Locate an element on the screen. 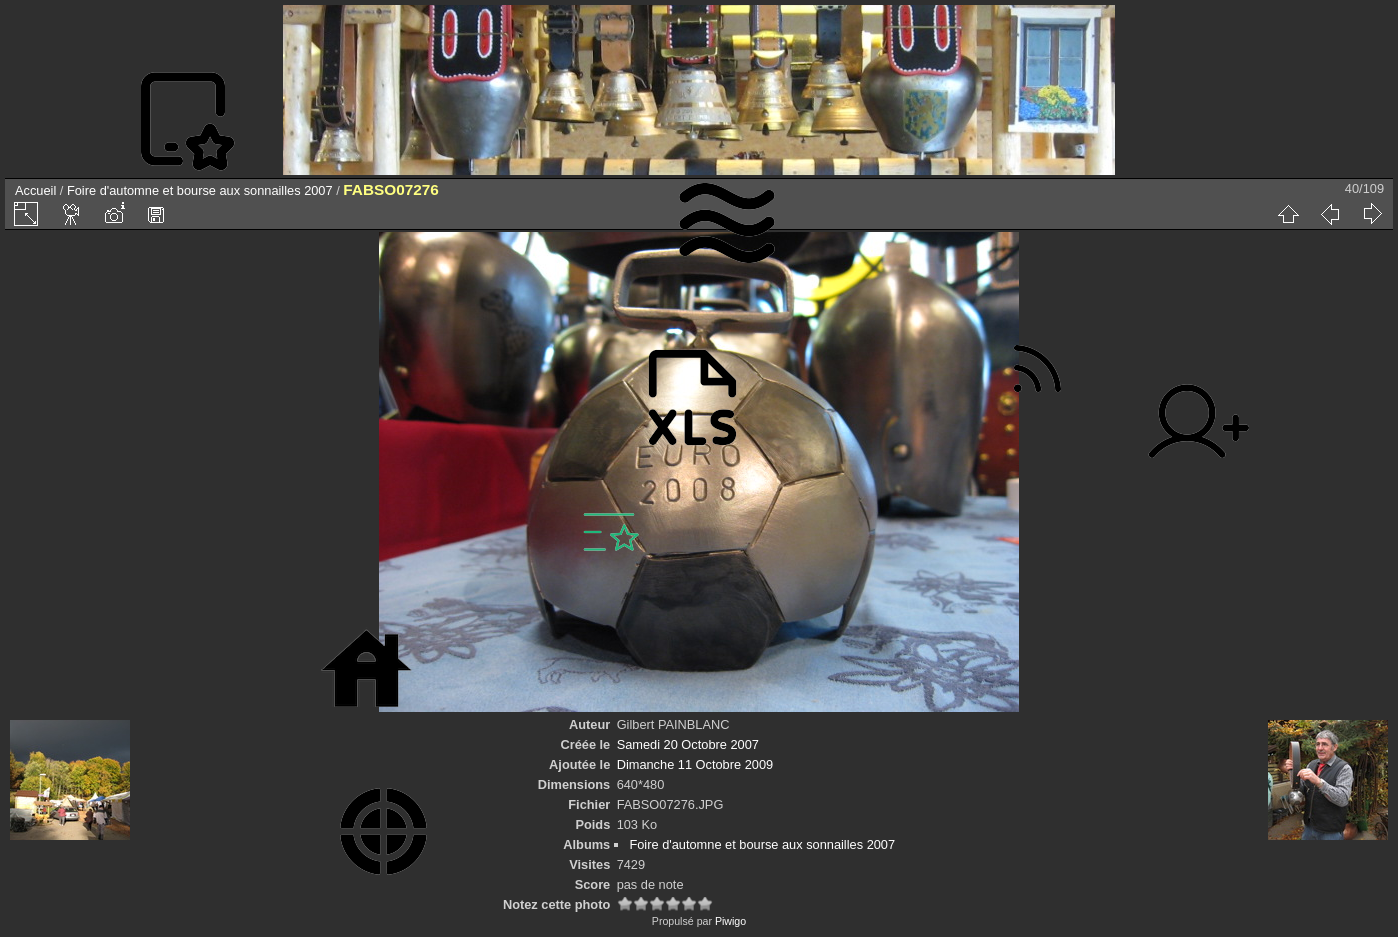  view your favorites list is located at coordinates (609, 532).